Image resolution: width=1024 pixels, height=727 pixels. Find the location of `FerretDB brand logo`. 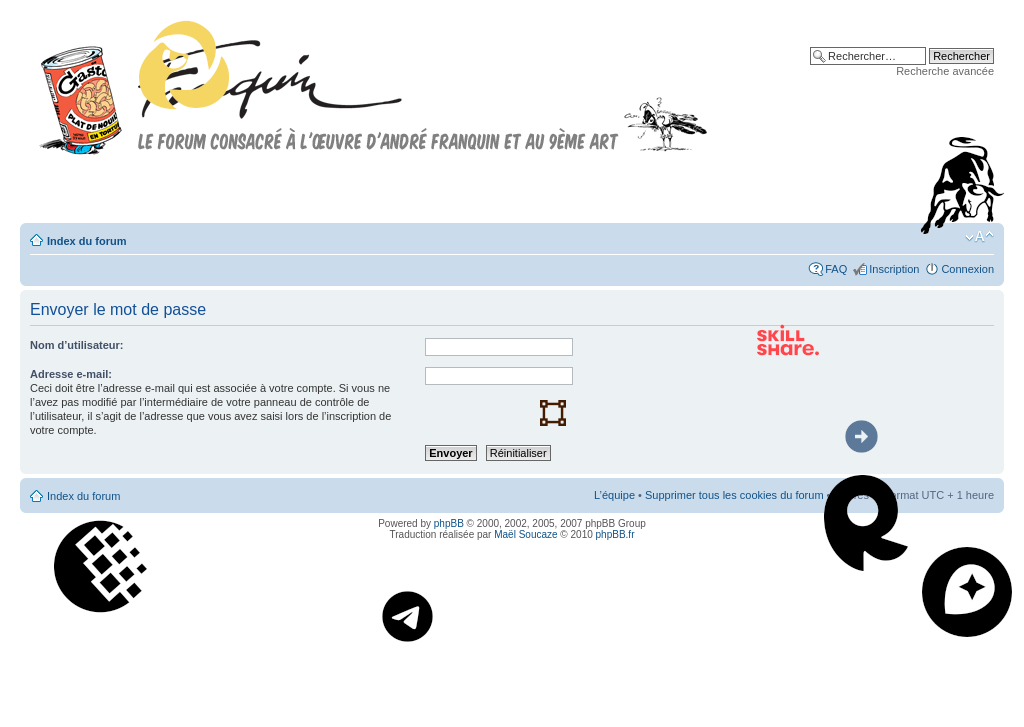

FerretDB brand logo is located at coordinates (184, 65).